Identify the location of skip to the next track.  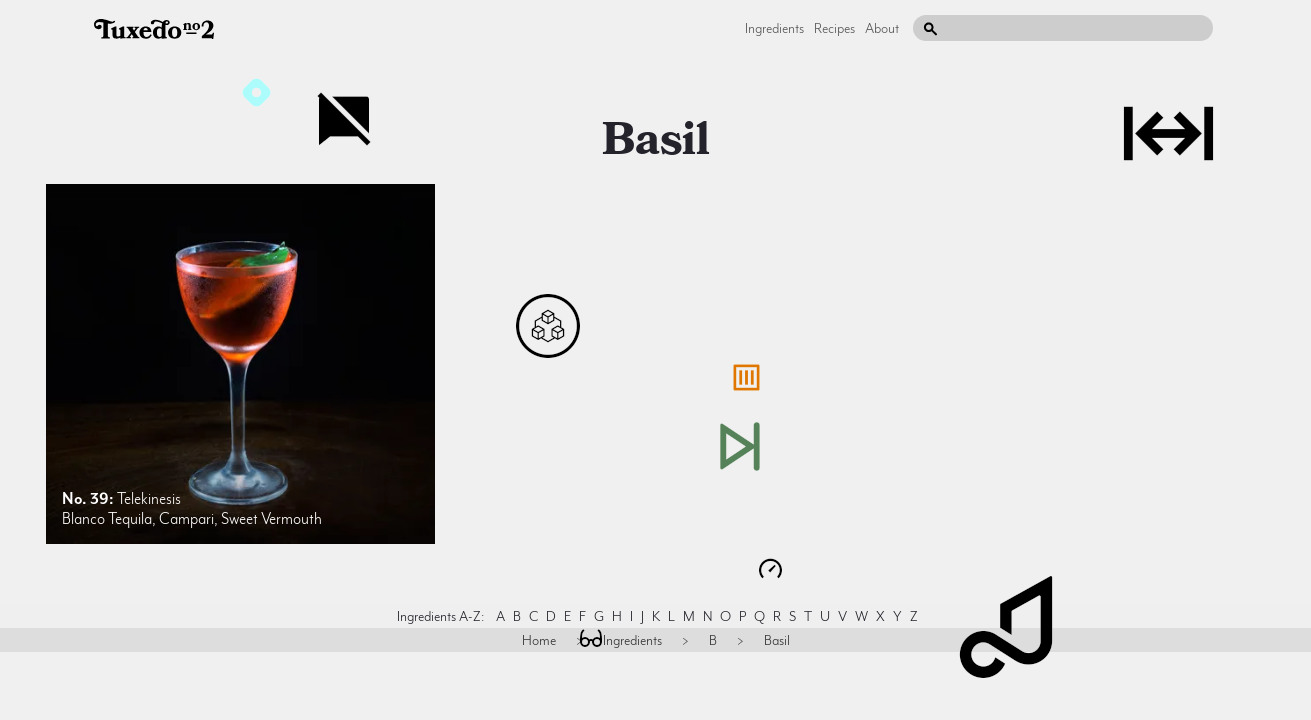
(741, 446).